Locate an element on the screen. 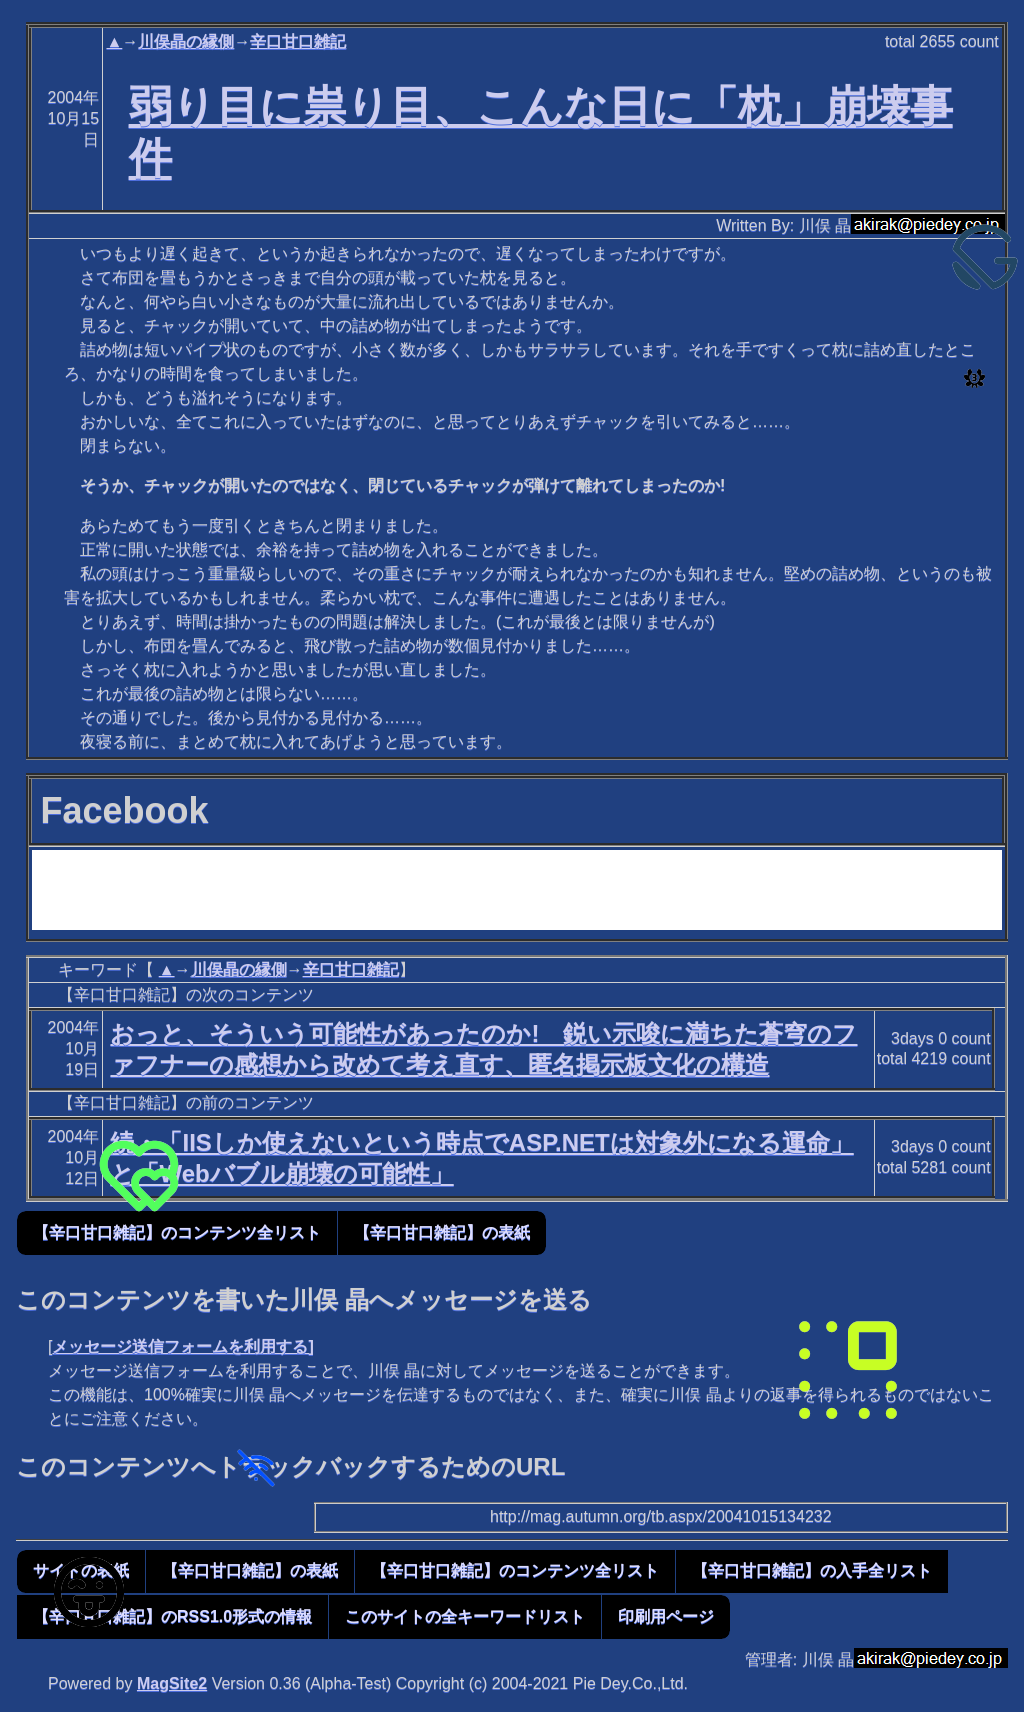 This screenshot has width=1024, height=1712. Gatsby framework logo is located at coordinates (984, 257).